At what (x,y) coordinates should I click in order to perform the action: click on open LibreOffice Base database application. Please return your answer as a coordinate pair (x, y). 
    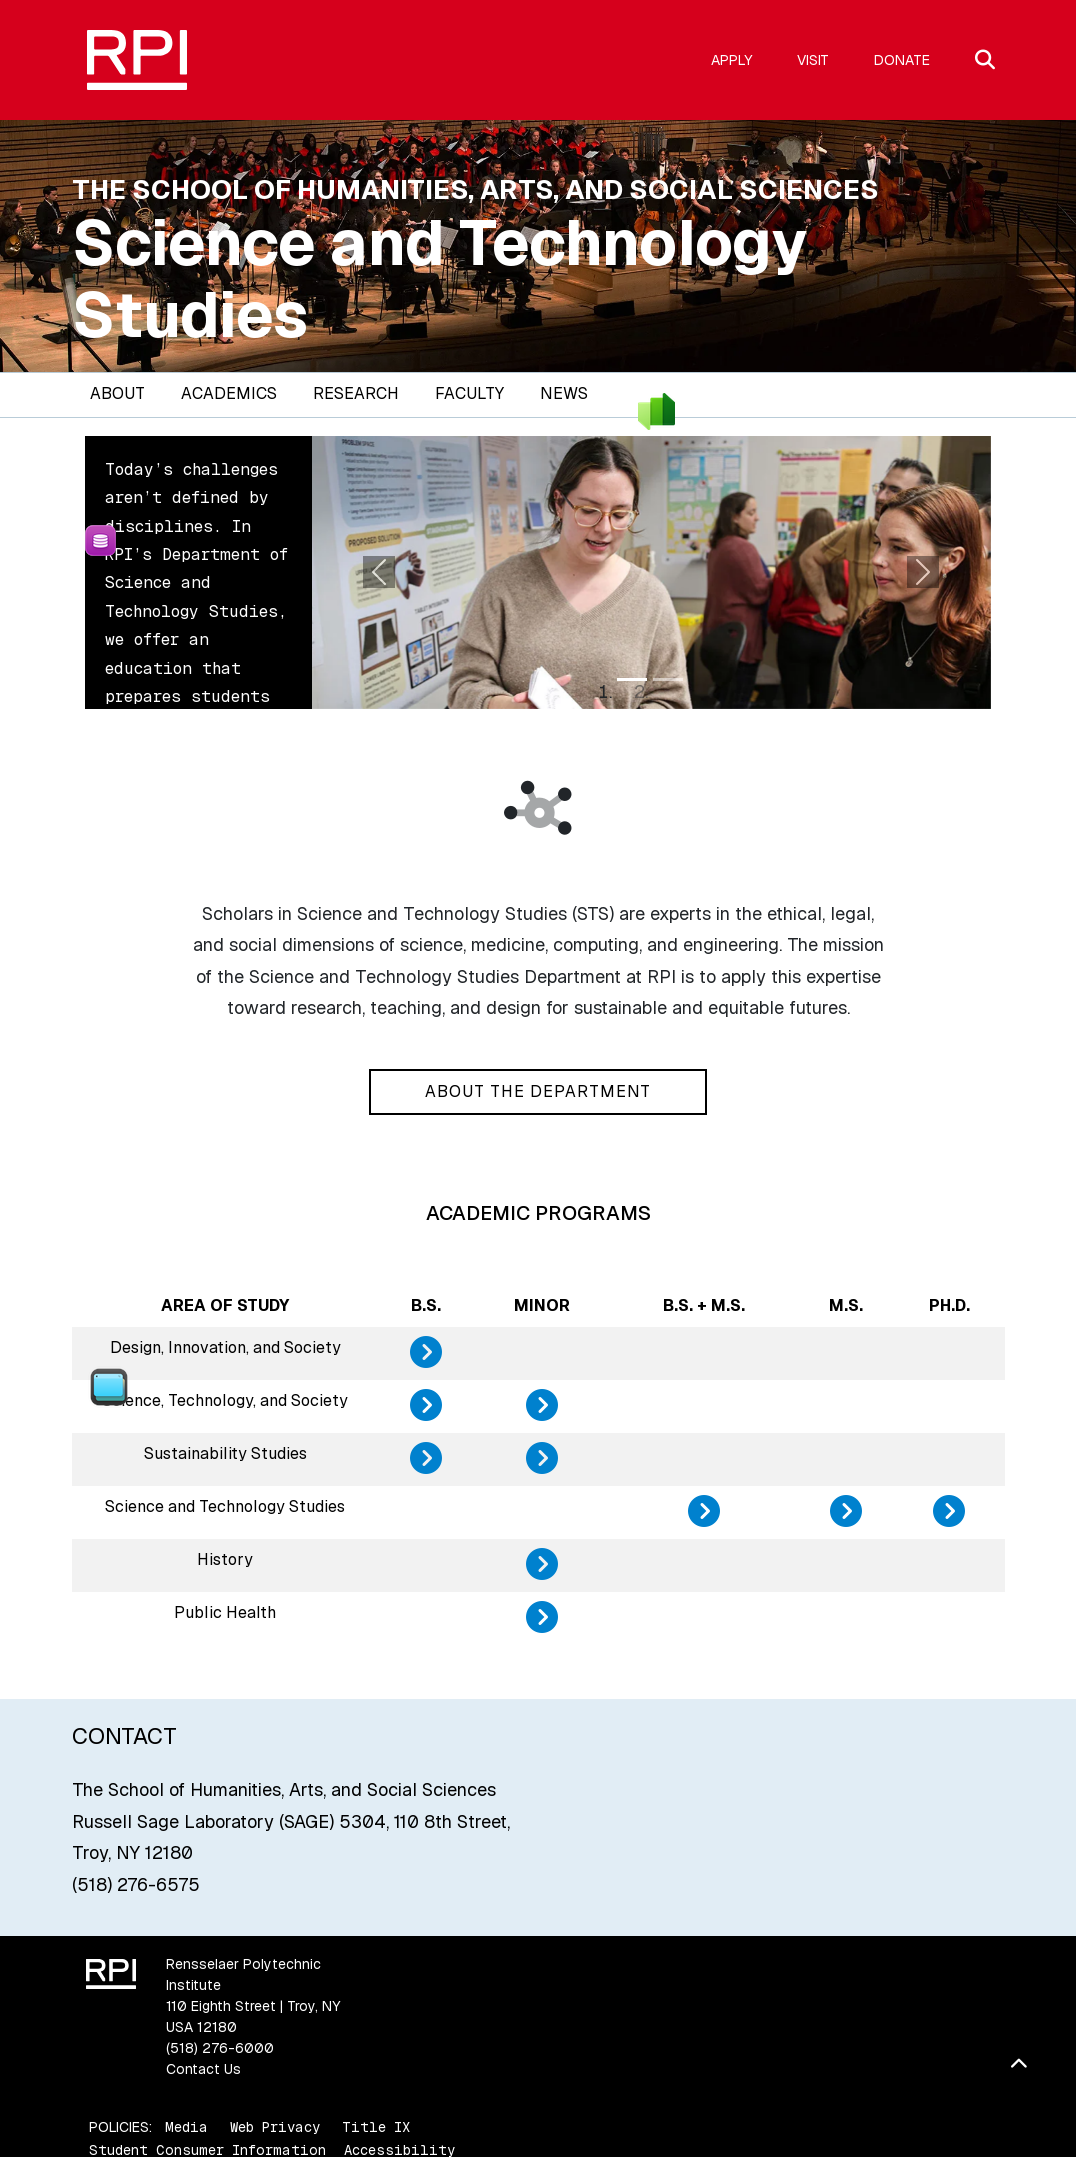
    Looking at the image, I should click on (100, 540).